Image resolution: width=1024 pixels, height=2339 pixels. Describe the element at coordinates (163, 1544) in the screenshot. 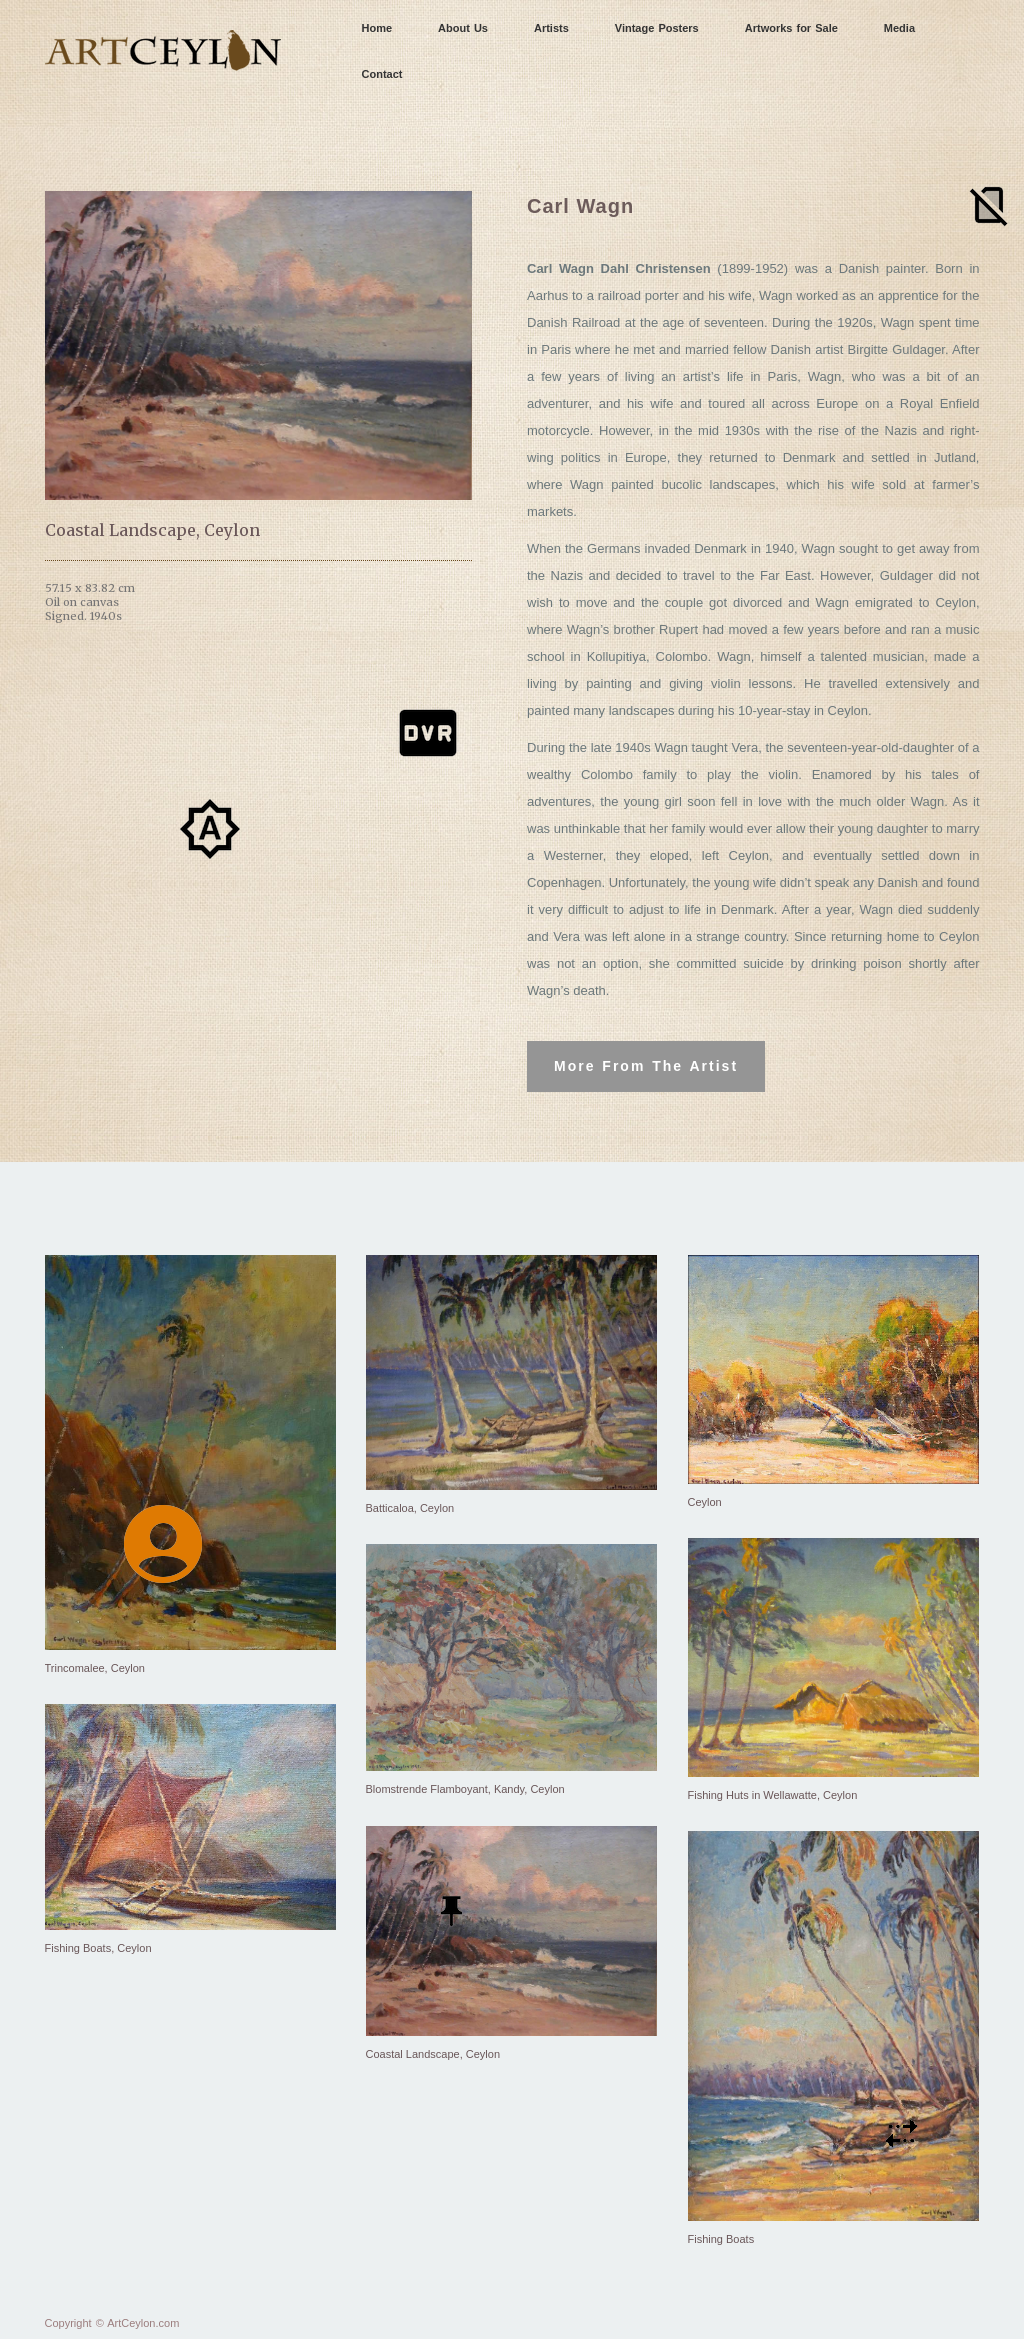

I see `access your profile or account settings` at that location.